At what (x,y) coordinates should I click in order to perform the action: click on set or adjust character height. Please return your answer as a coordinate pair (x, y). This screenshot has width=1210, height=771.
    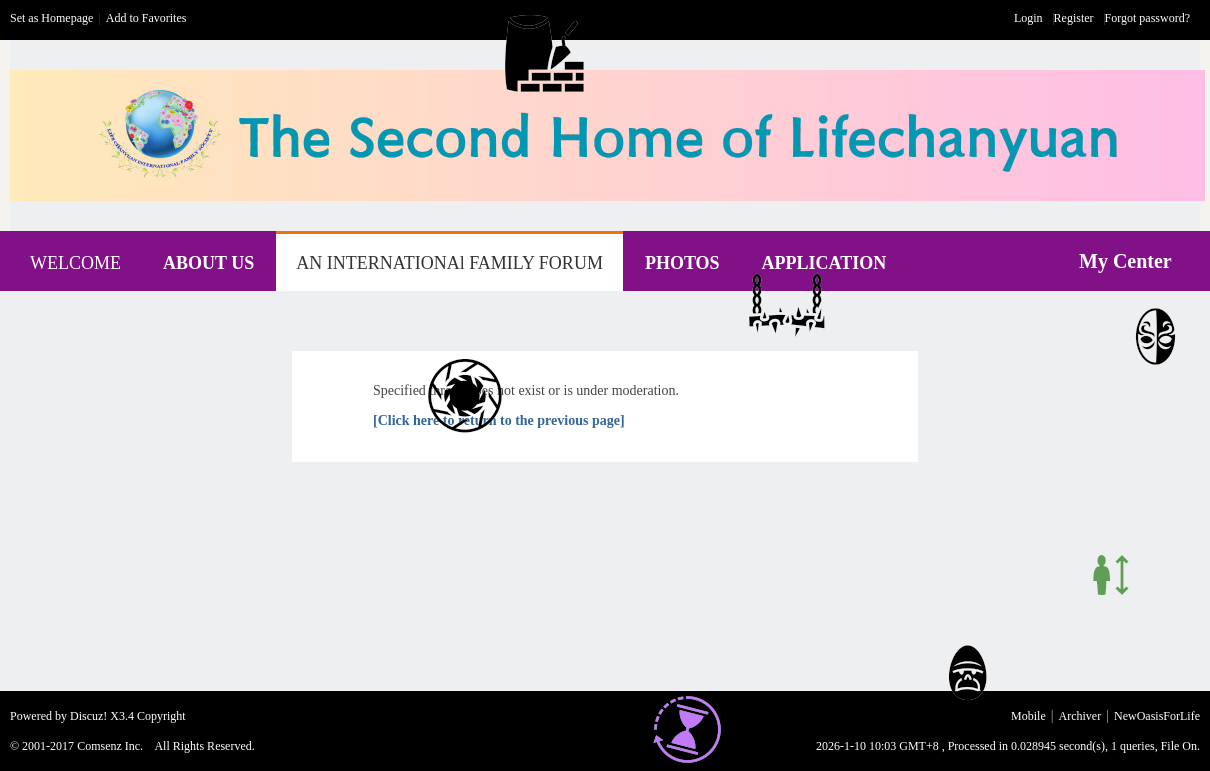
    Looking at the image, I should click on (1111, 575).